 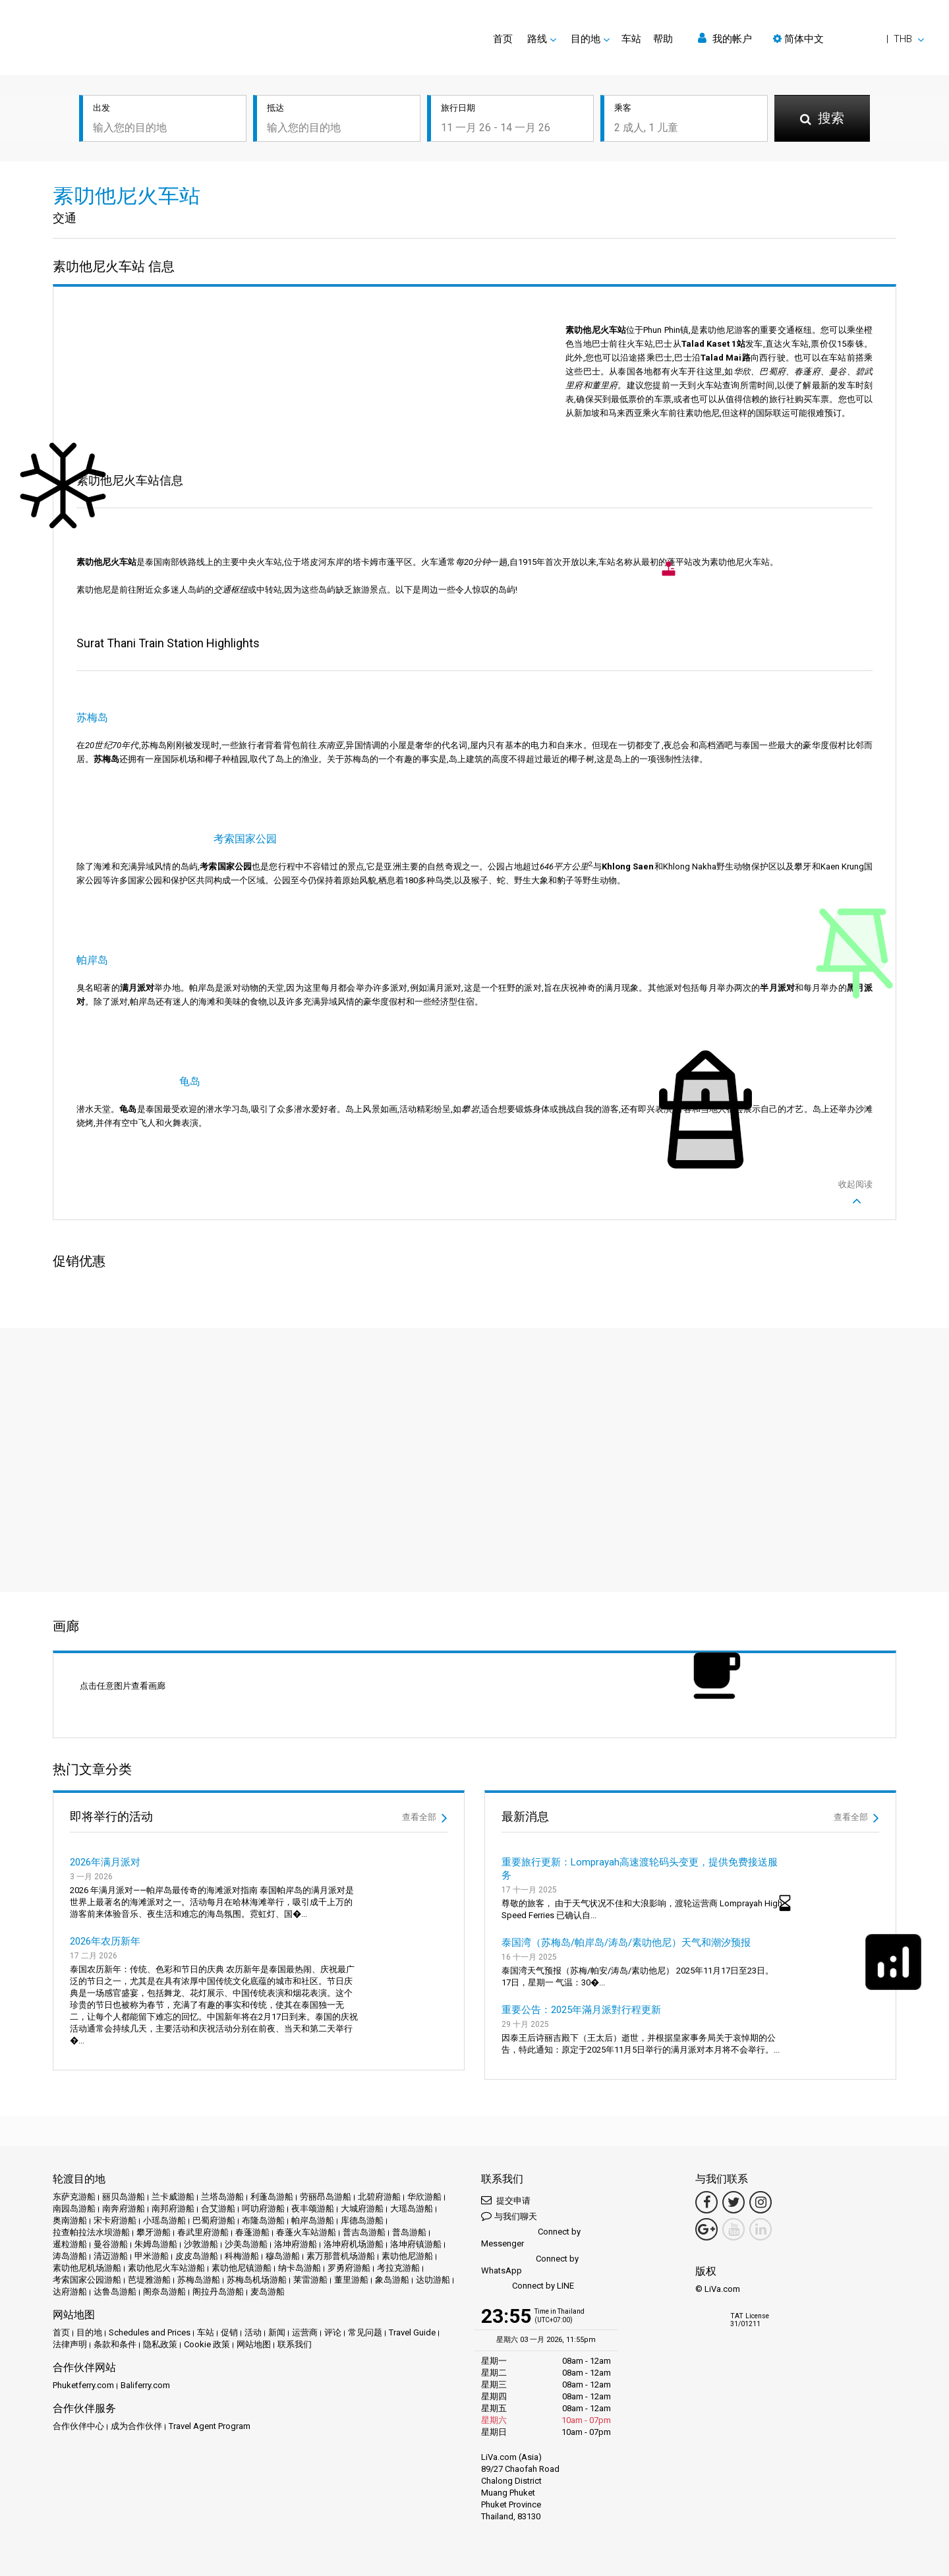 What do you see at coordinates (668, 569) in the screenshot?
I see `access game controls or gaming settings` at bounding box center [668, 569].